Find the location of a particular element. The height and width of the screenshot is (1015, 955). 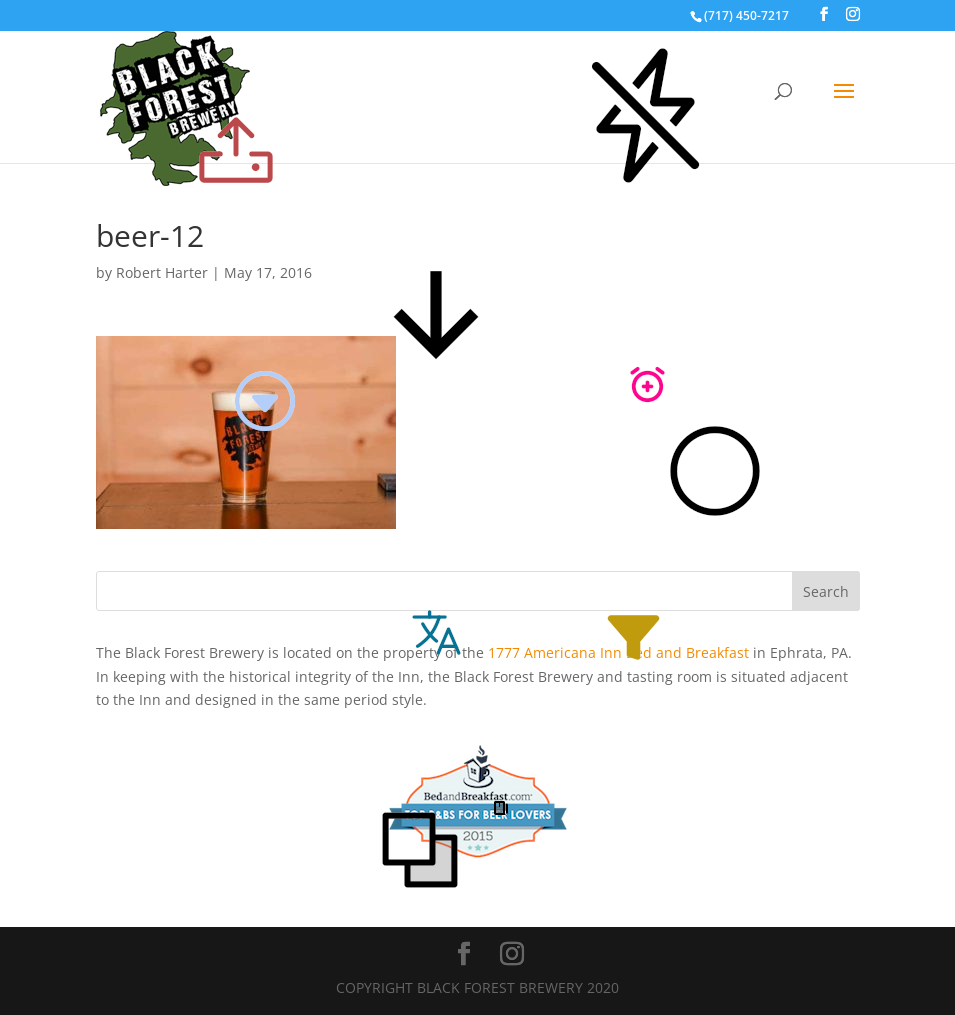

scroll down or view more content is located at coordinates (436, 314).